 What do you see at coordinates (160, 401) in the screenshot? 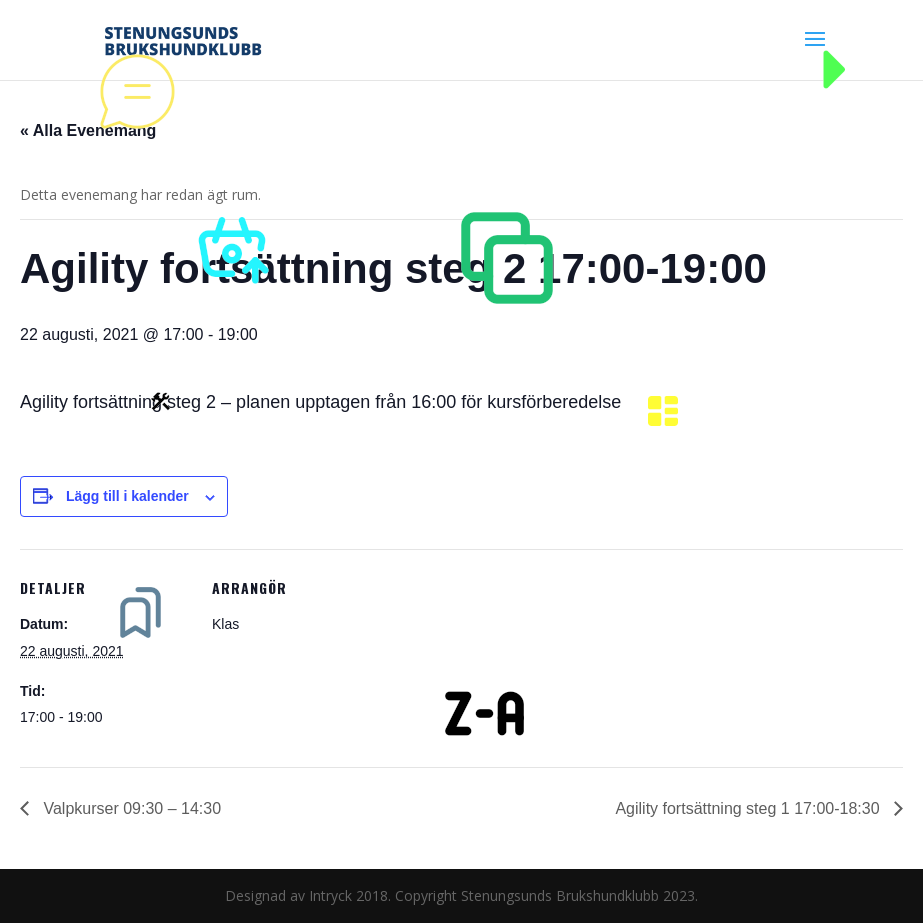
I see `access settings or tools` at bounding box center [160, 401].